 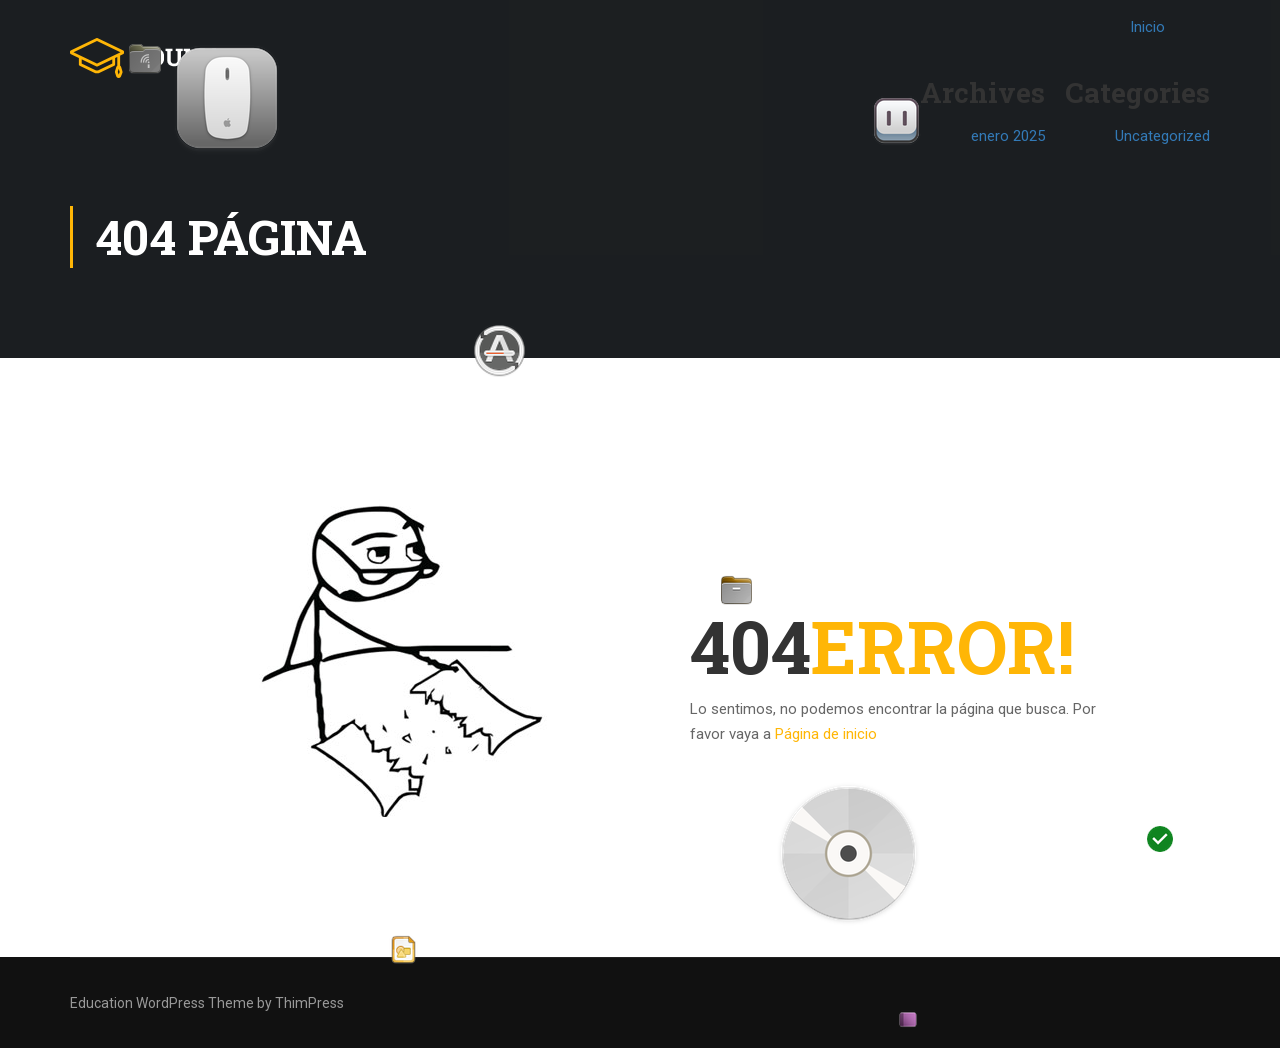 I want to click on access the desktop folder, so click(x=908, y=1019).